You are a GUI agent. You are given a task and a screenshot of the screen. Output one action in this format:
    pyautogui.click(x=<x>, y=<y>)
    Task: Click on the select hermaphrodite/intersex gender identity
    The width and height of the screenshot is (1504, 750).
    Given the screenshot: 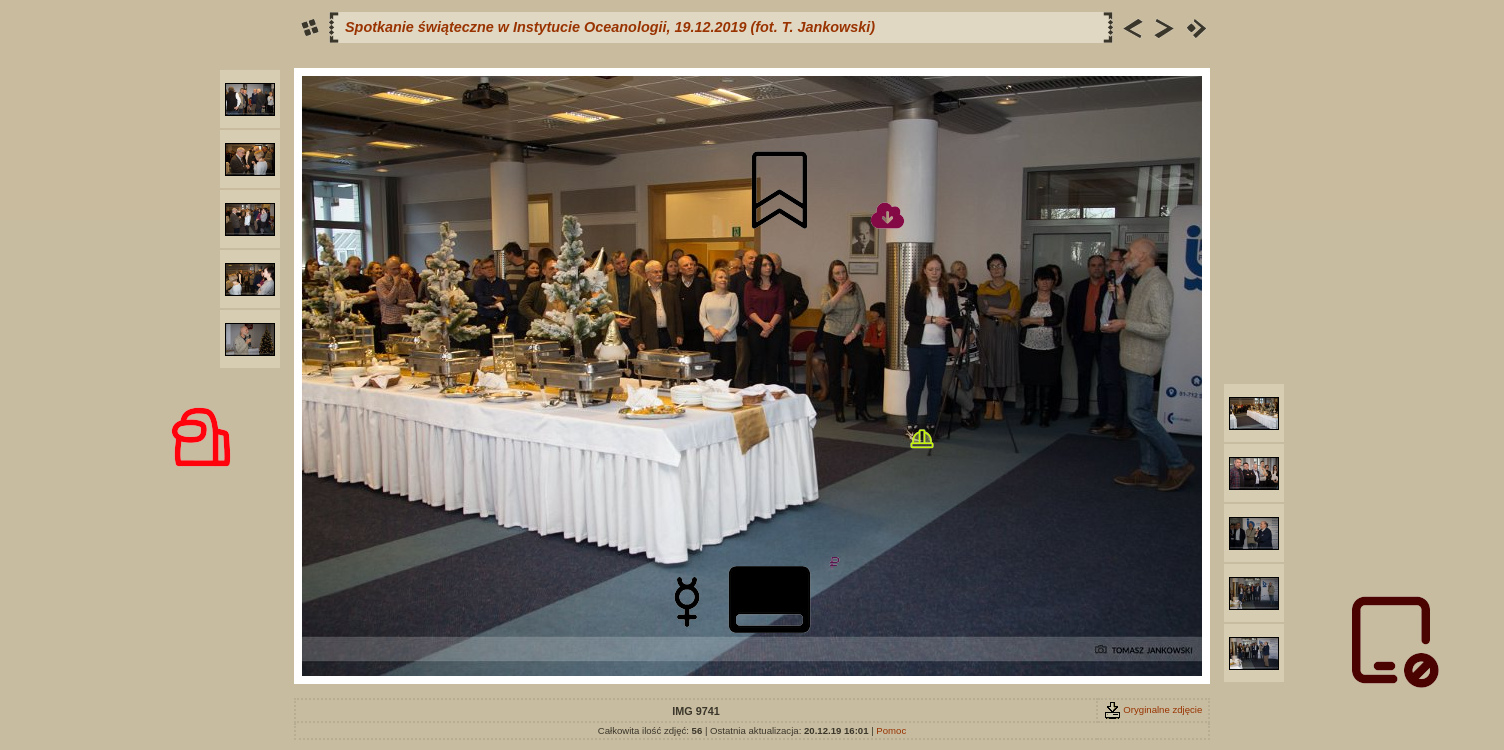 What is the action you would take?
    pyautogui.click(x=687, y=602)
    